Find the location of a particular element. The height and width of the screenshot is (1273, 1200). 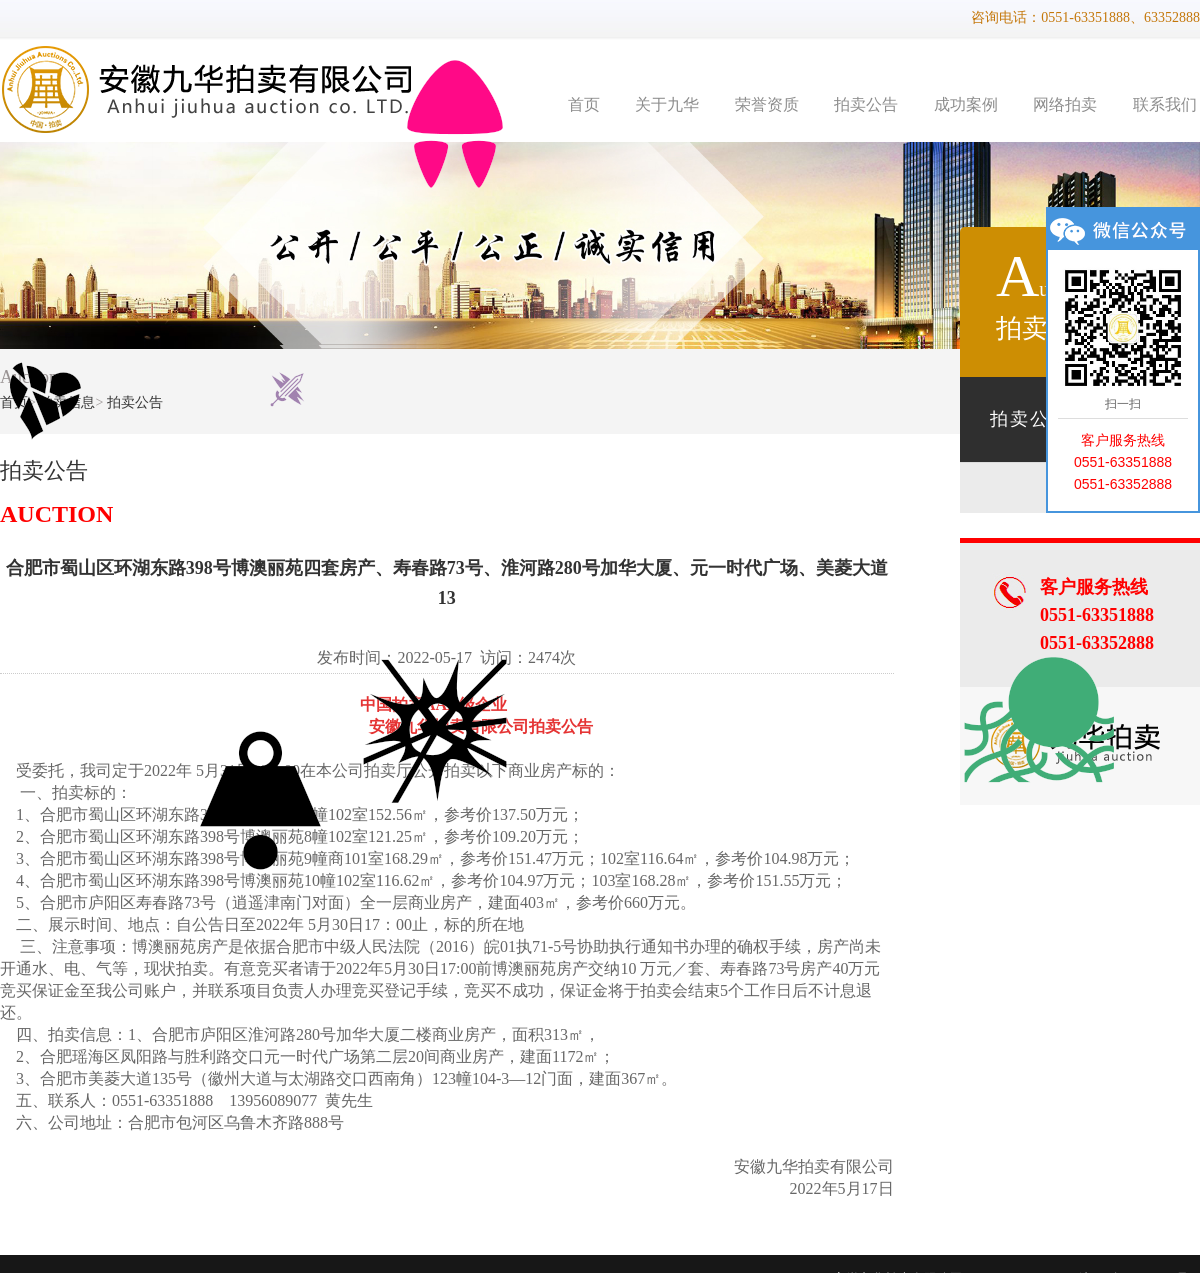

indicates nuclear fission or atomic reaction is located at coordinates (435, 731).